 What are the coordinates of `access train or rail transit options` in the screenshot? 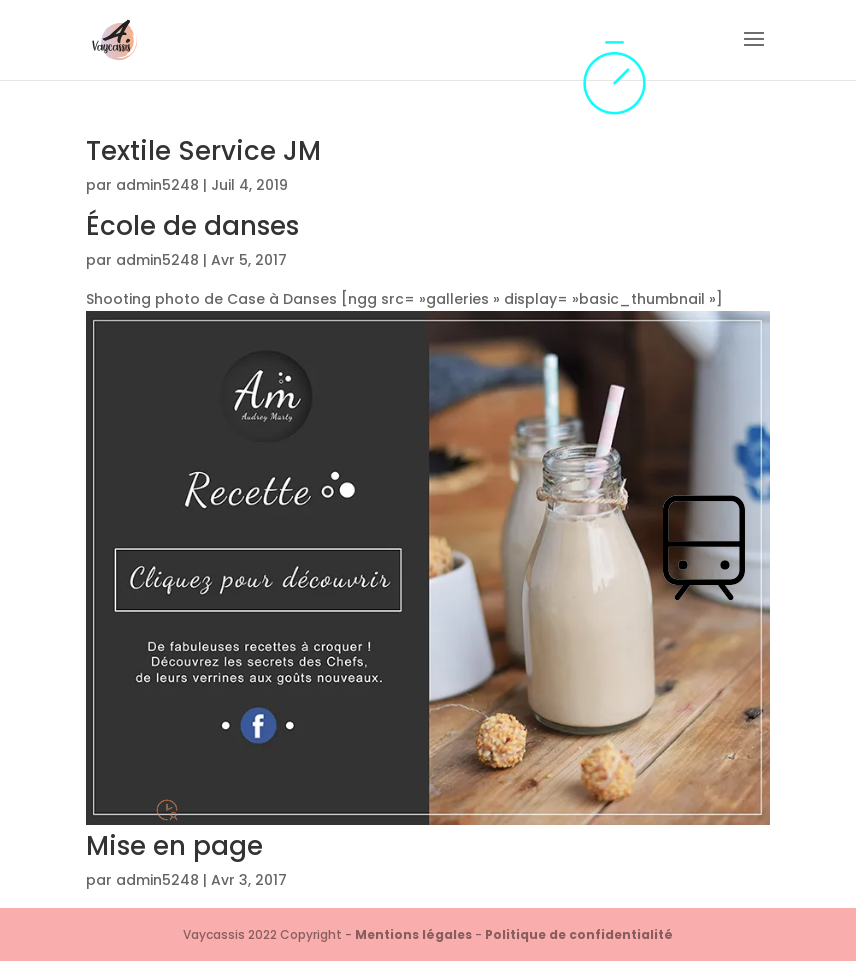 It's located at (704, 544).